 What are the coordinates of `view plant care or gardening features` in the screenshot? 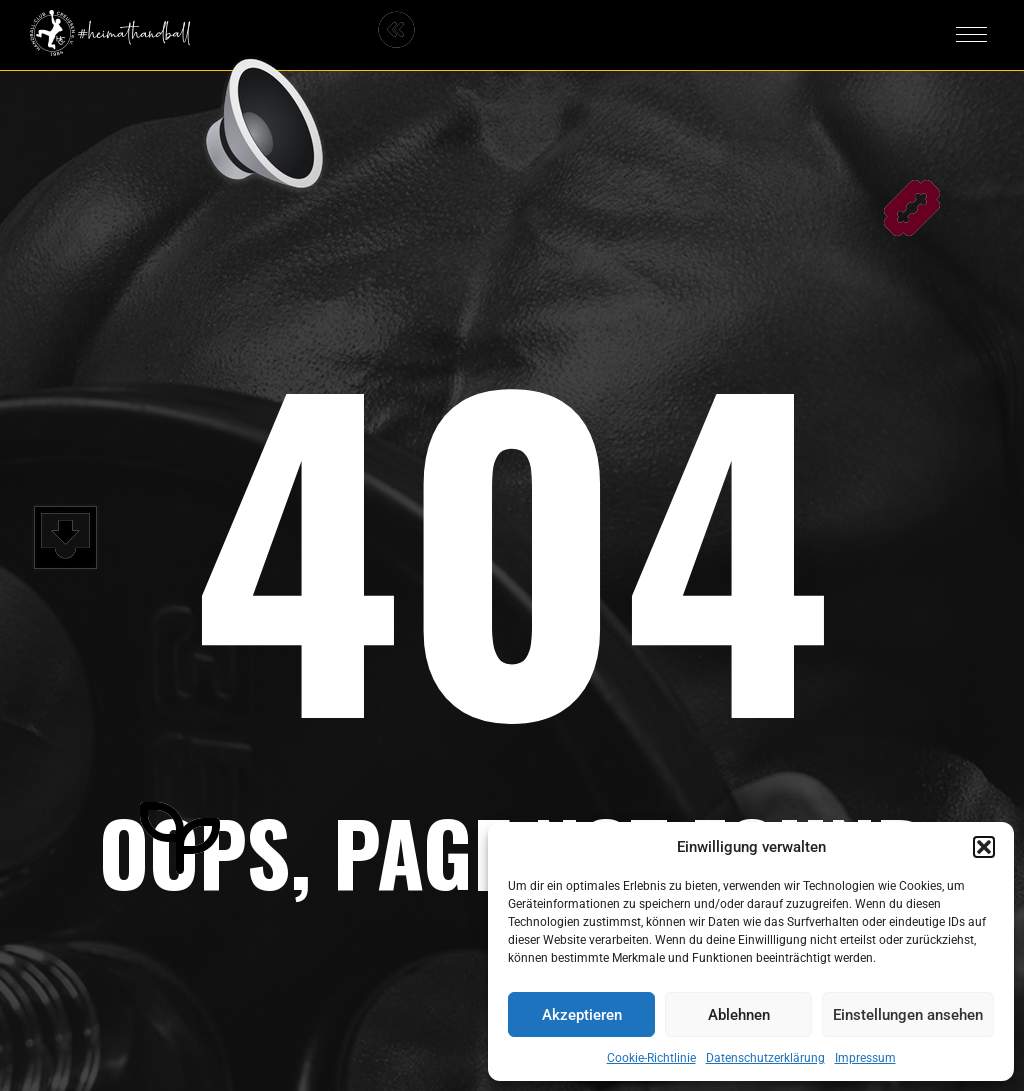 It's located at (180, 838).